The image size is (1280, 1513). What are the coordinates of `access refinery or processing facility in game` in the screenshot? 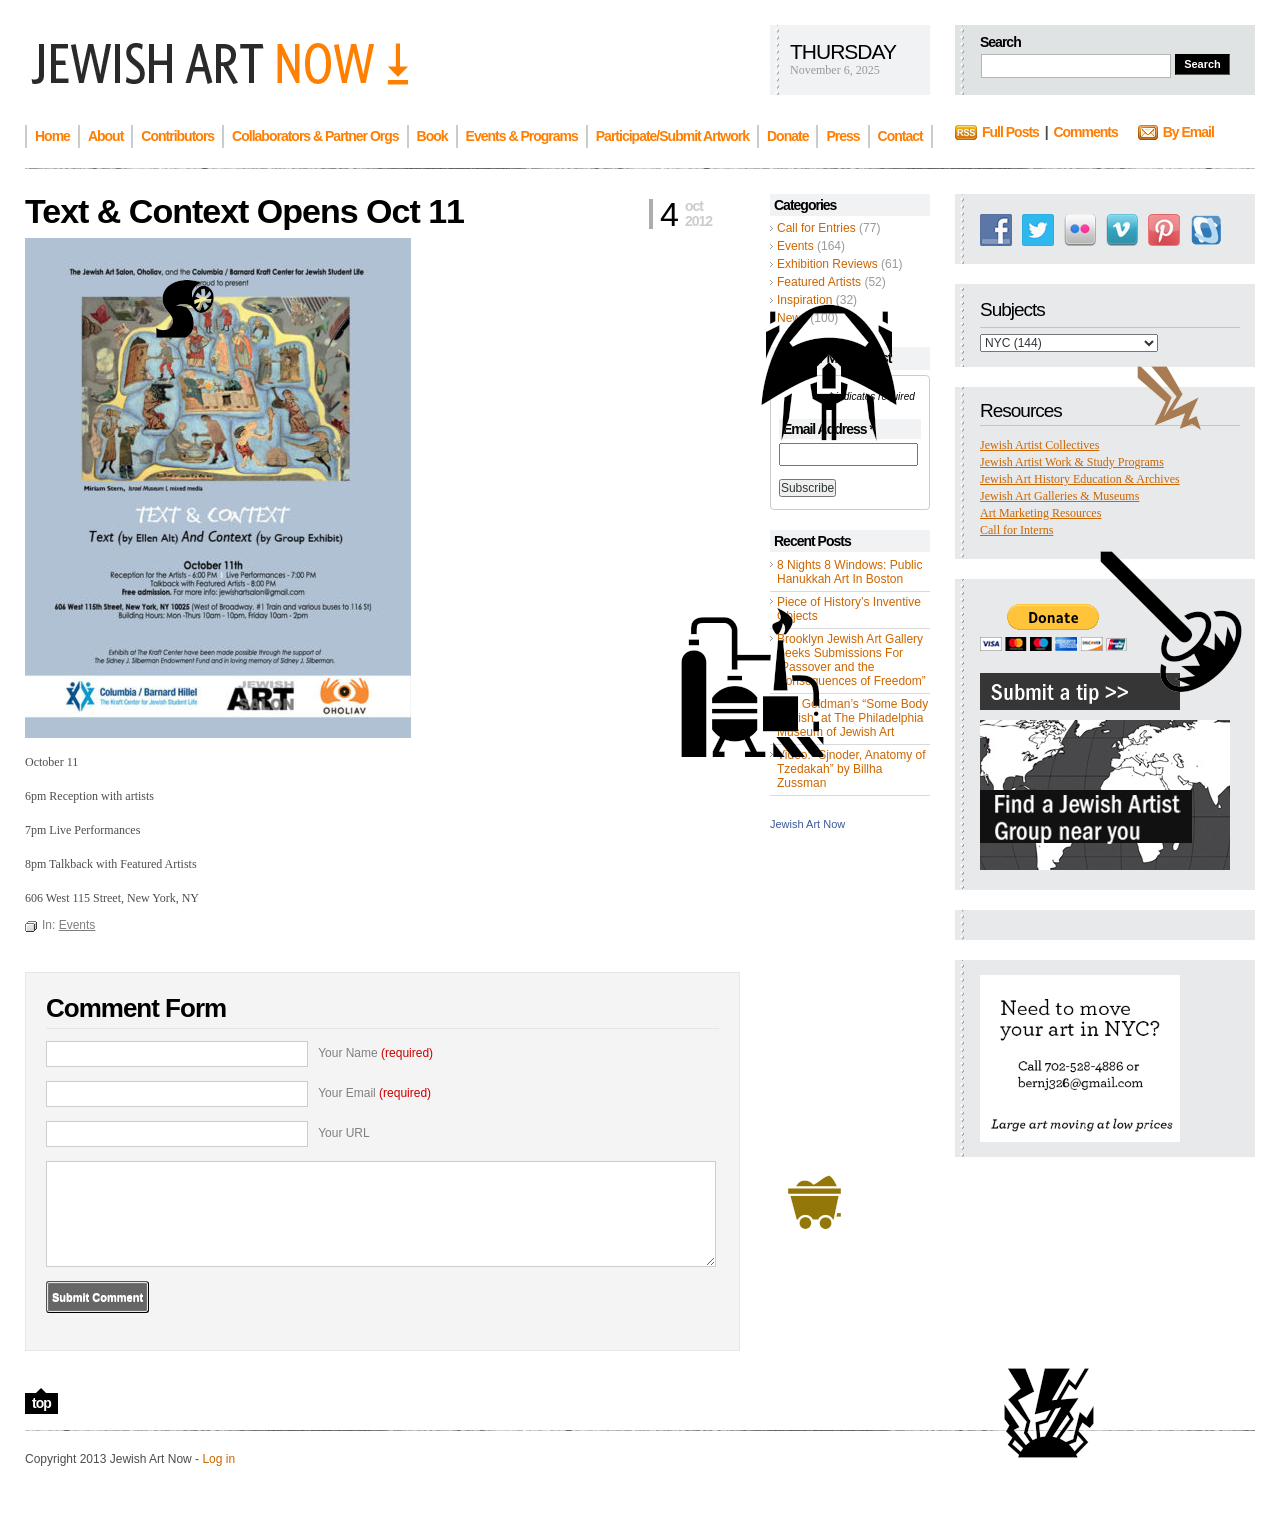 It's located at (752, 682).